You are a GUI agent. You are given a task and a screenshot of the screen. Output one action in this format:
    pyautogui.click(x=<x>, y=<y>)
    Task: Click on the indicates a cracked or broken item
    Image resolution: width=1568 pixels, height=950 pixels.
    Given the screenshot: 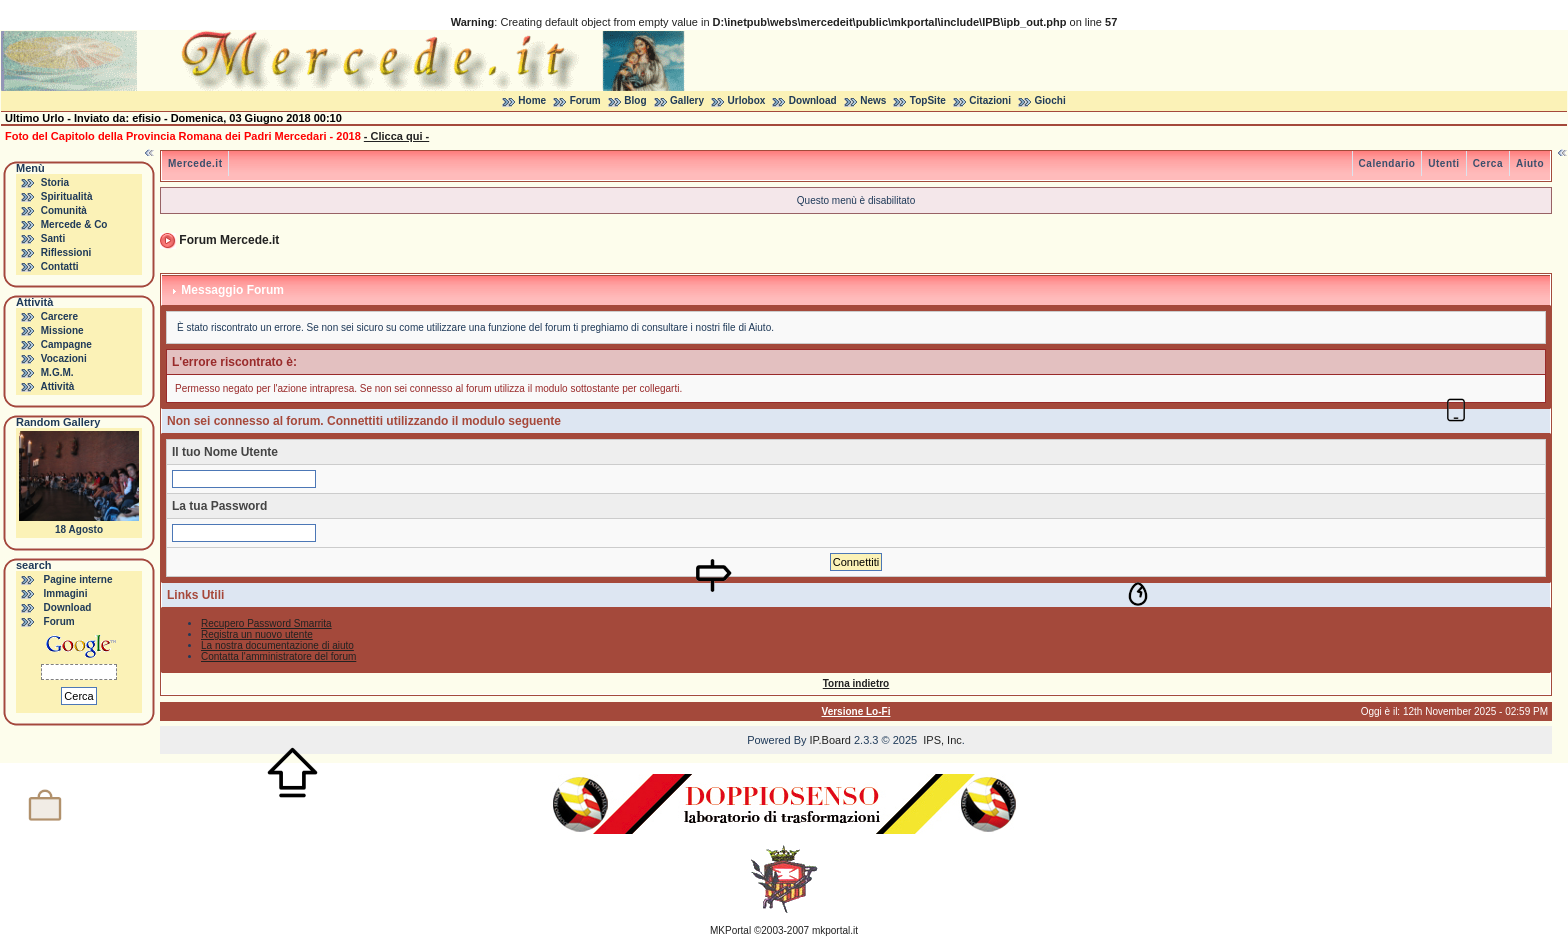 What is the action you would take?
    pyautogui.click(x=1138, y=594)
    